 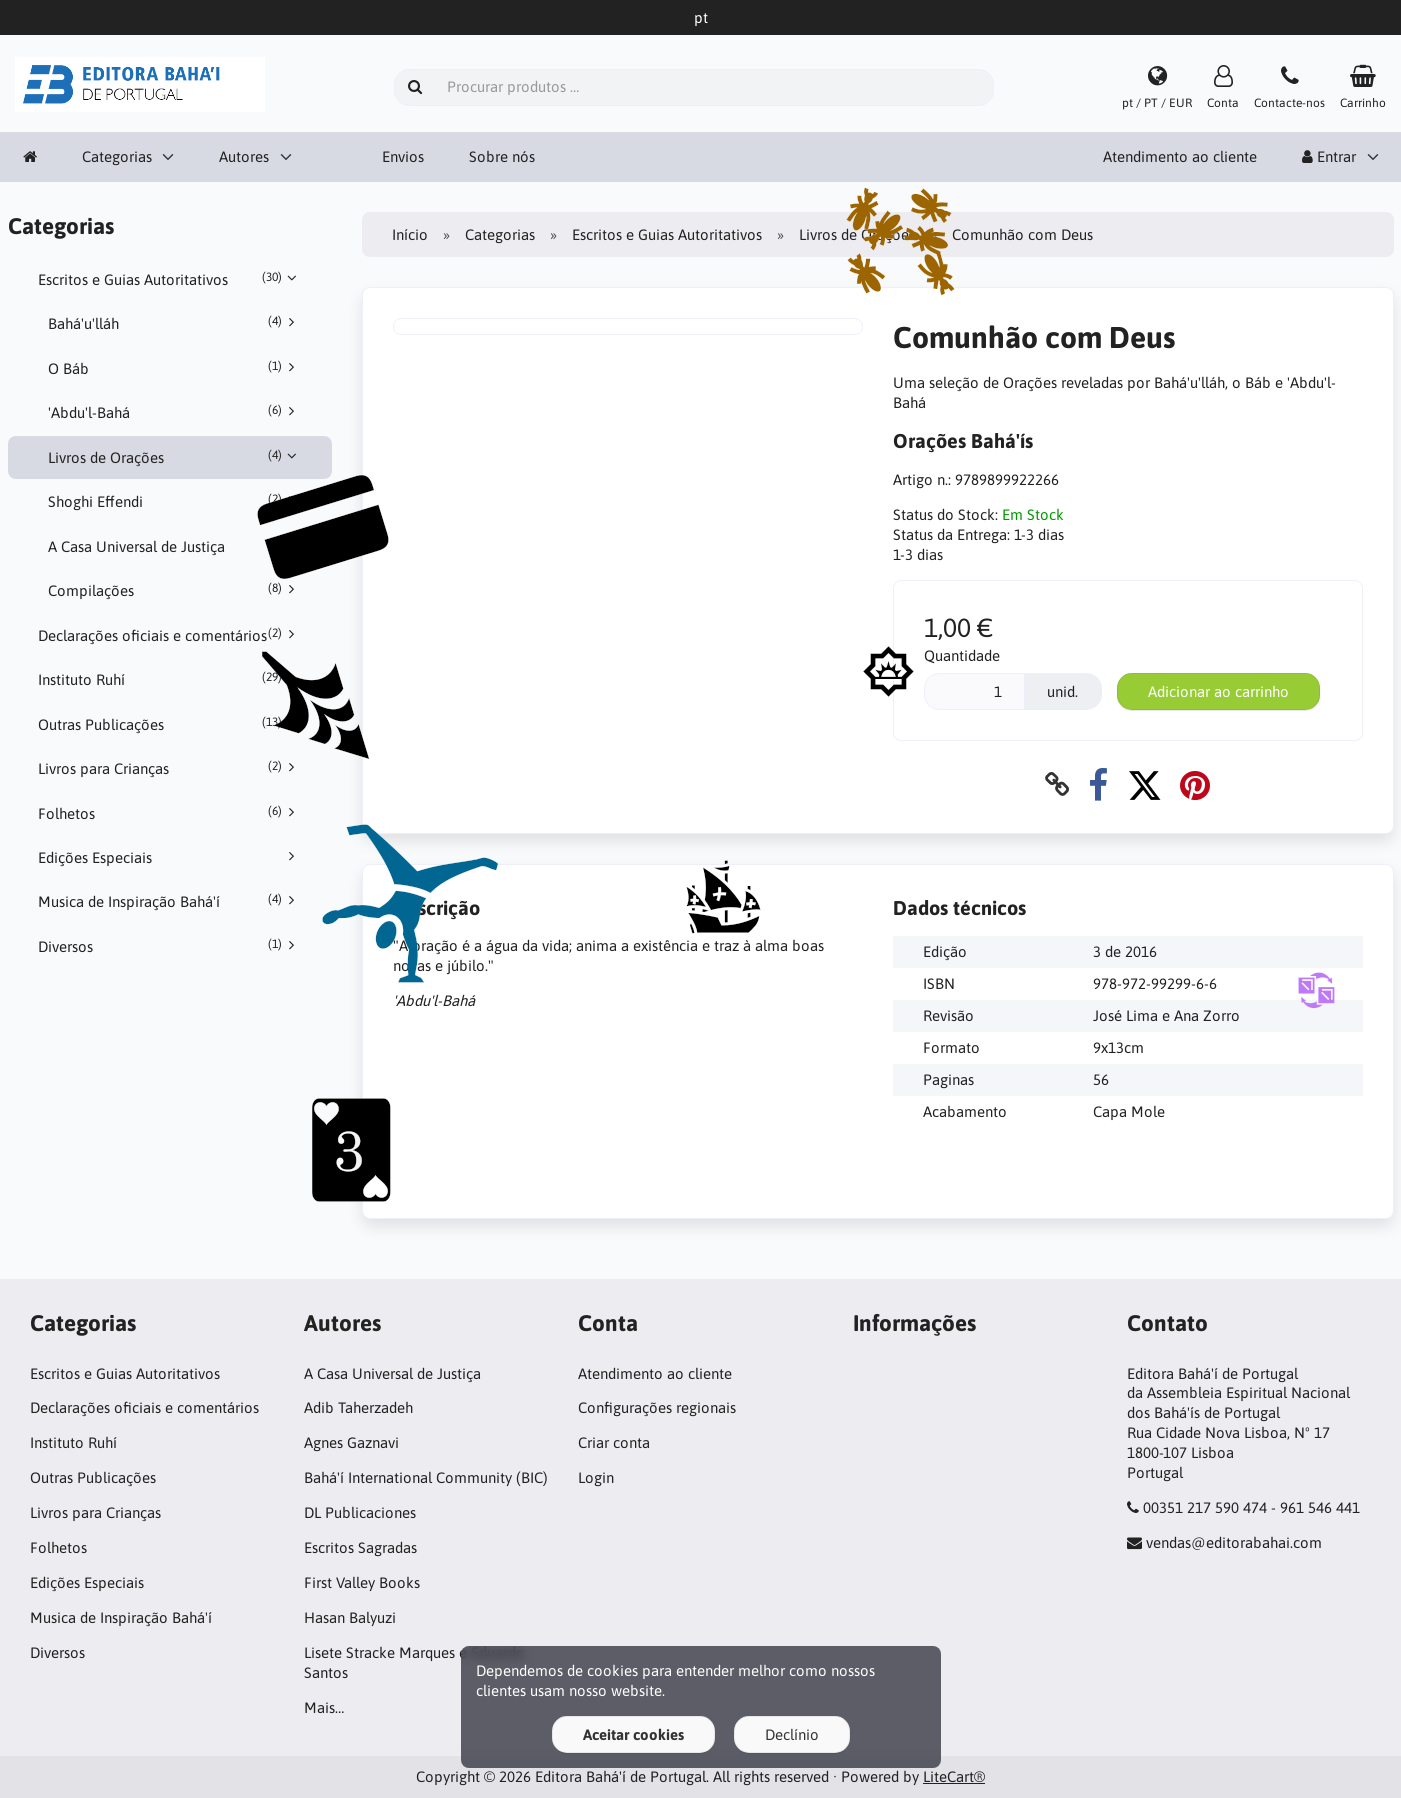 What do you see at coordinates (409, 903) in the screenshot?
I see `access balance or gymnastics training exercises` at bounding box center [409, 903].